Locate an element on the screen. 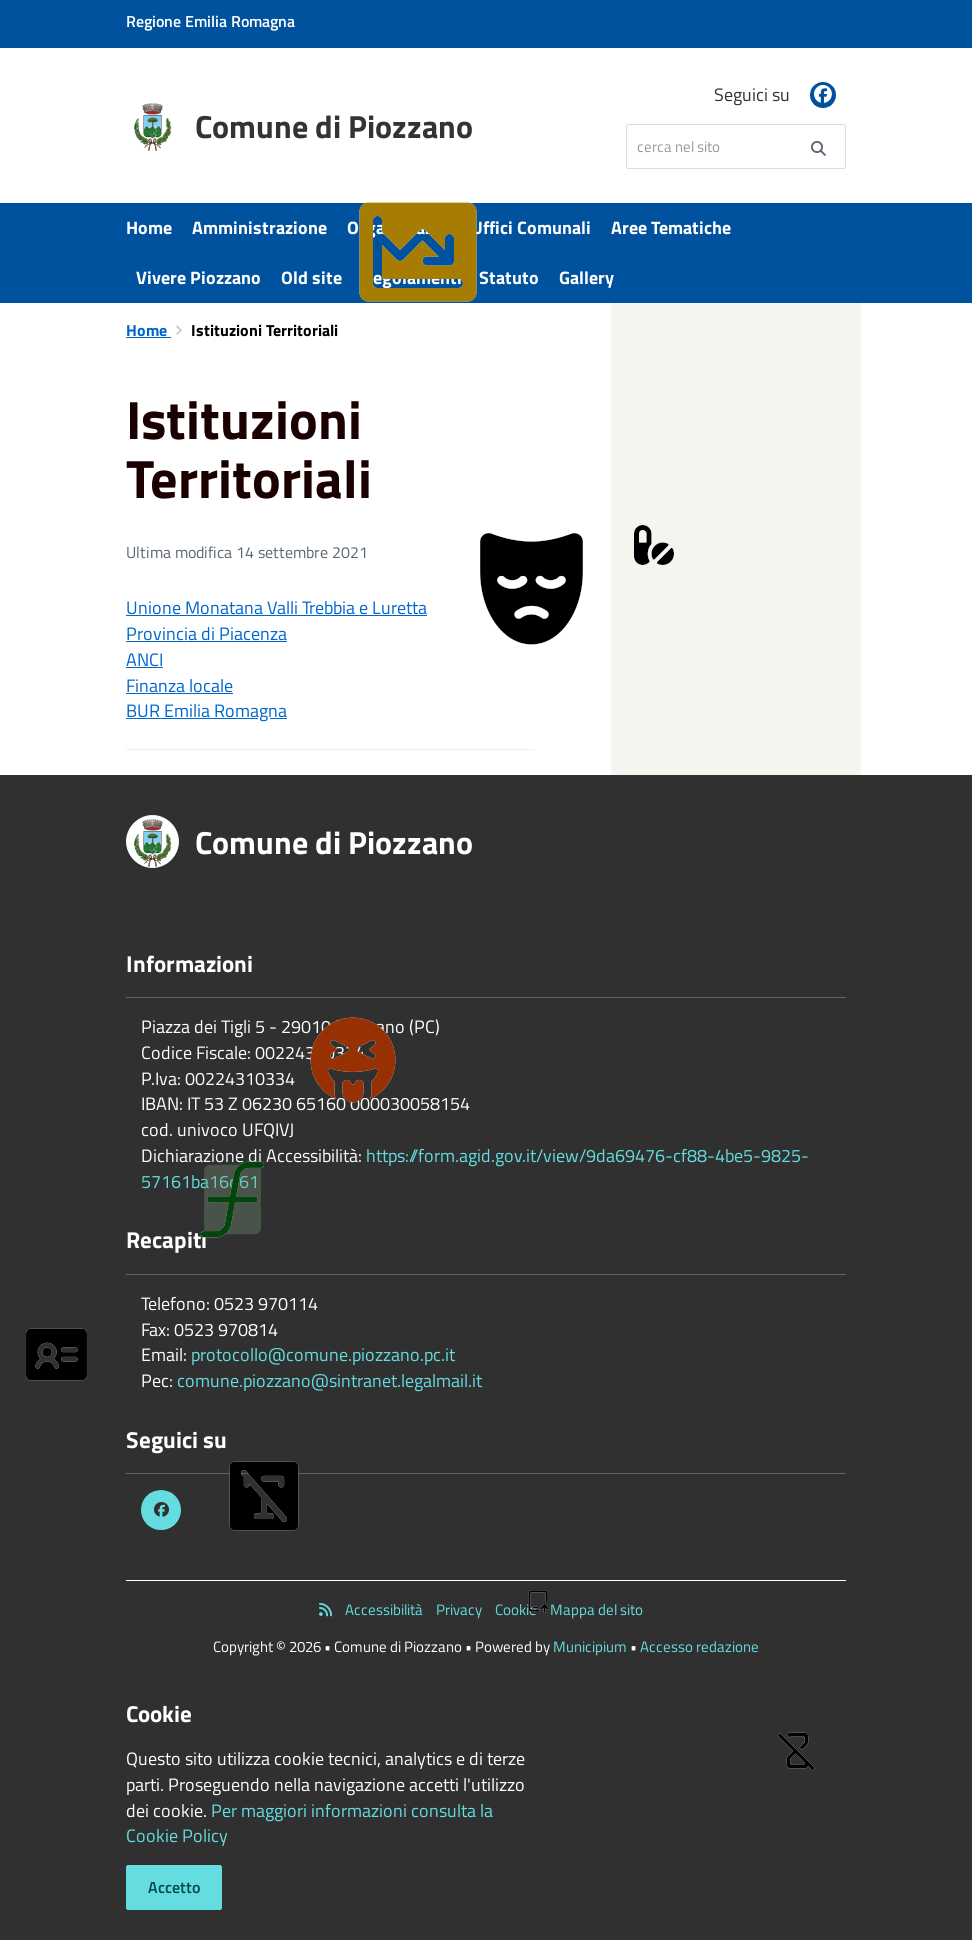  view declining trend or performance data is located at coordinates (418, 252).